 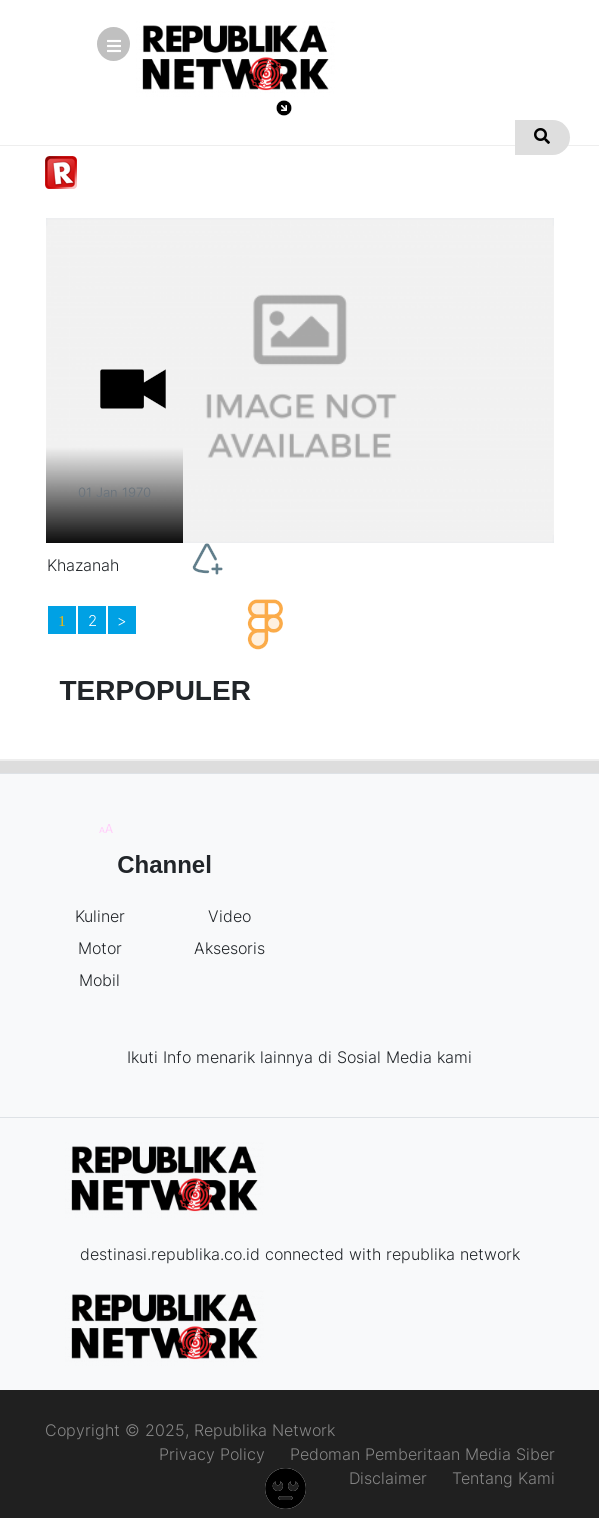 What do you see at coordinates (207, 559) in the screenshot?
I see `add a new cone or marker` at bounding box center [207, 559].